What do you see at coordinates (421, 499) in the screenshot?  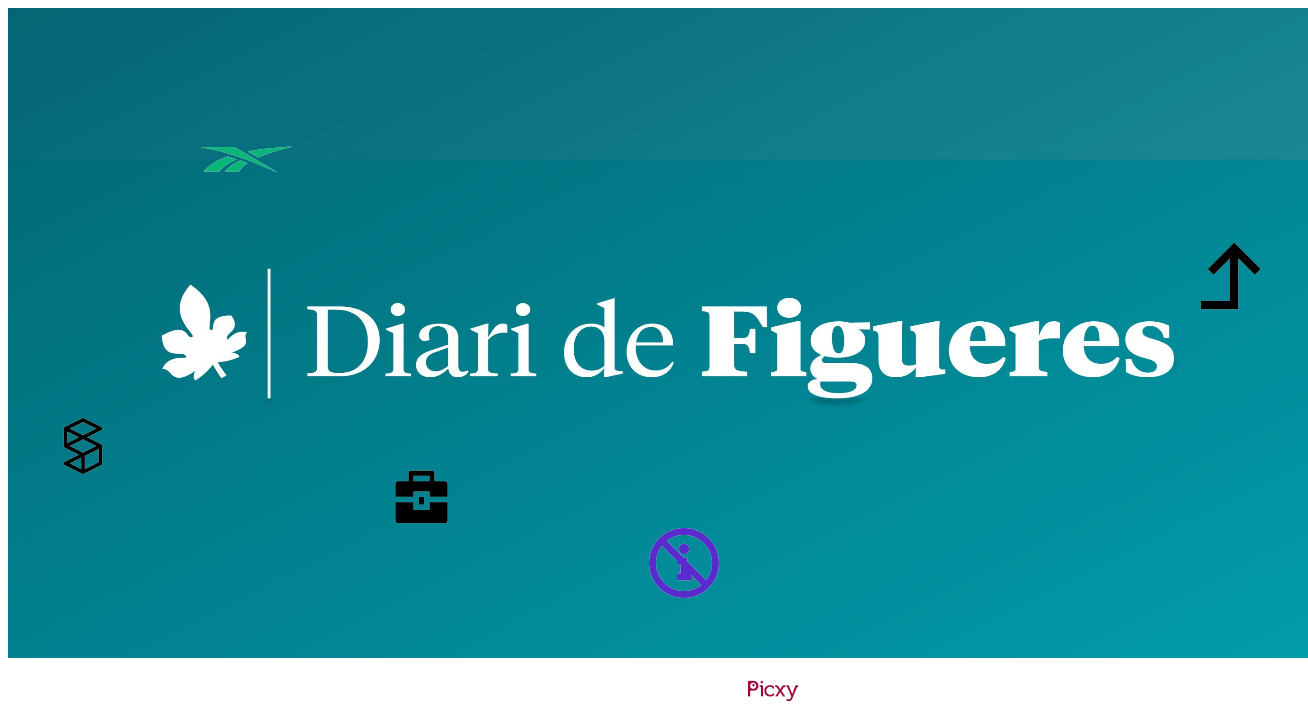 I see `access work or business documents` at bounding box center [421, 499].